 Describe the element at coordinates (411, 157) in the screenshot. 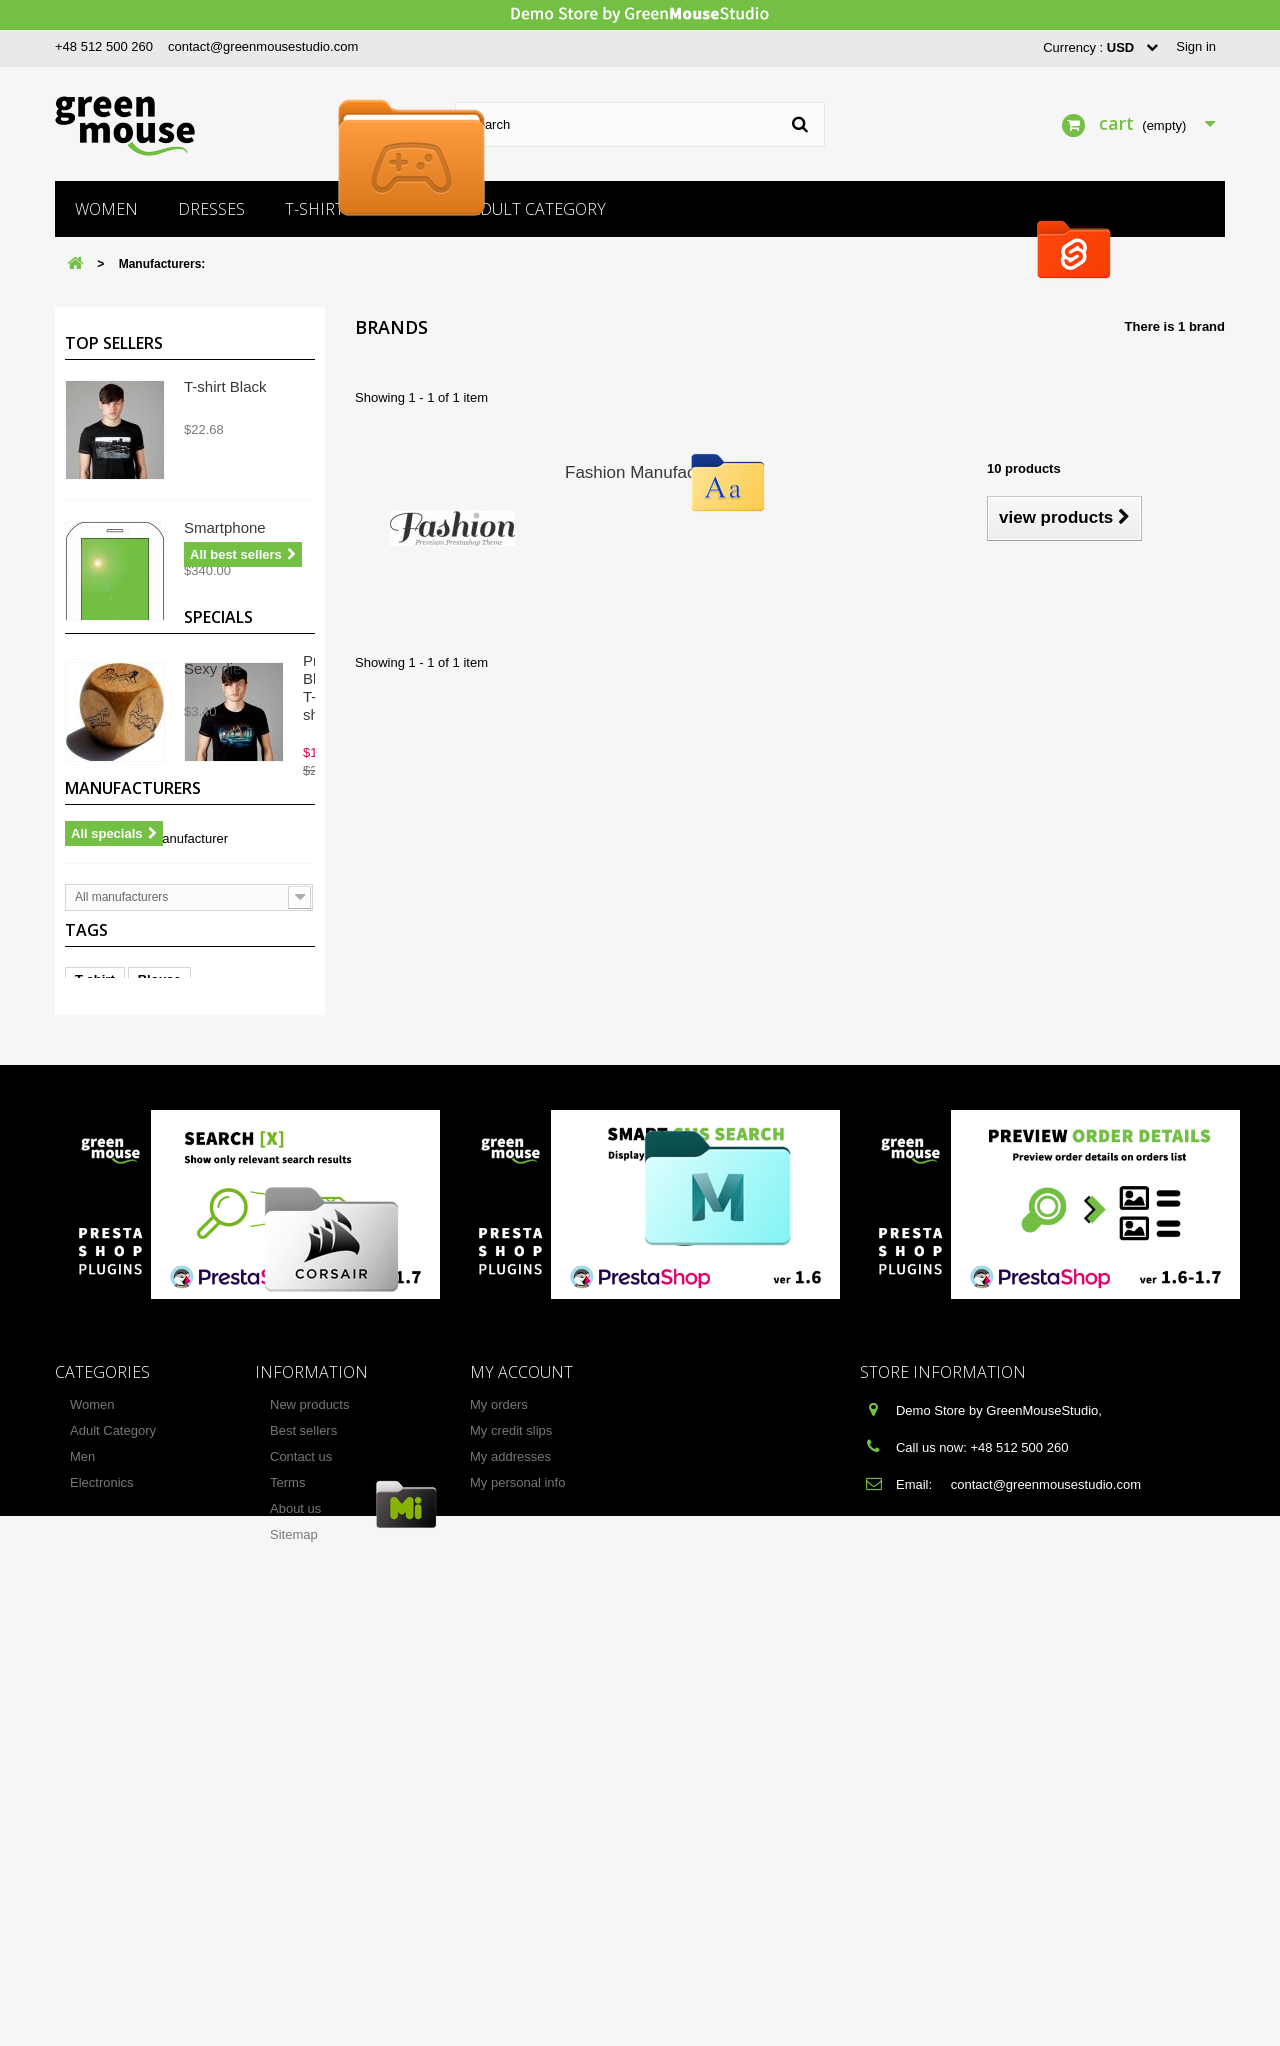

I see `open your games folder` at that location.